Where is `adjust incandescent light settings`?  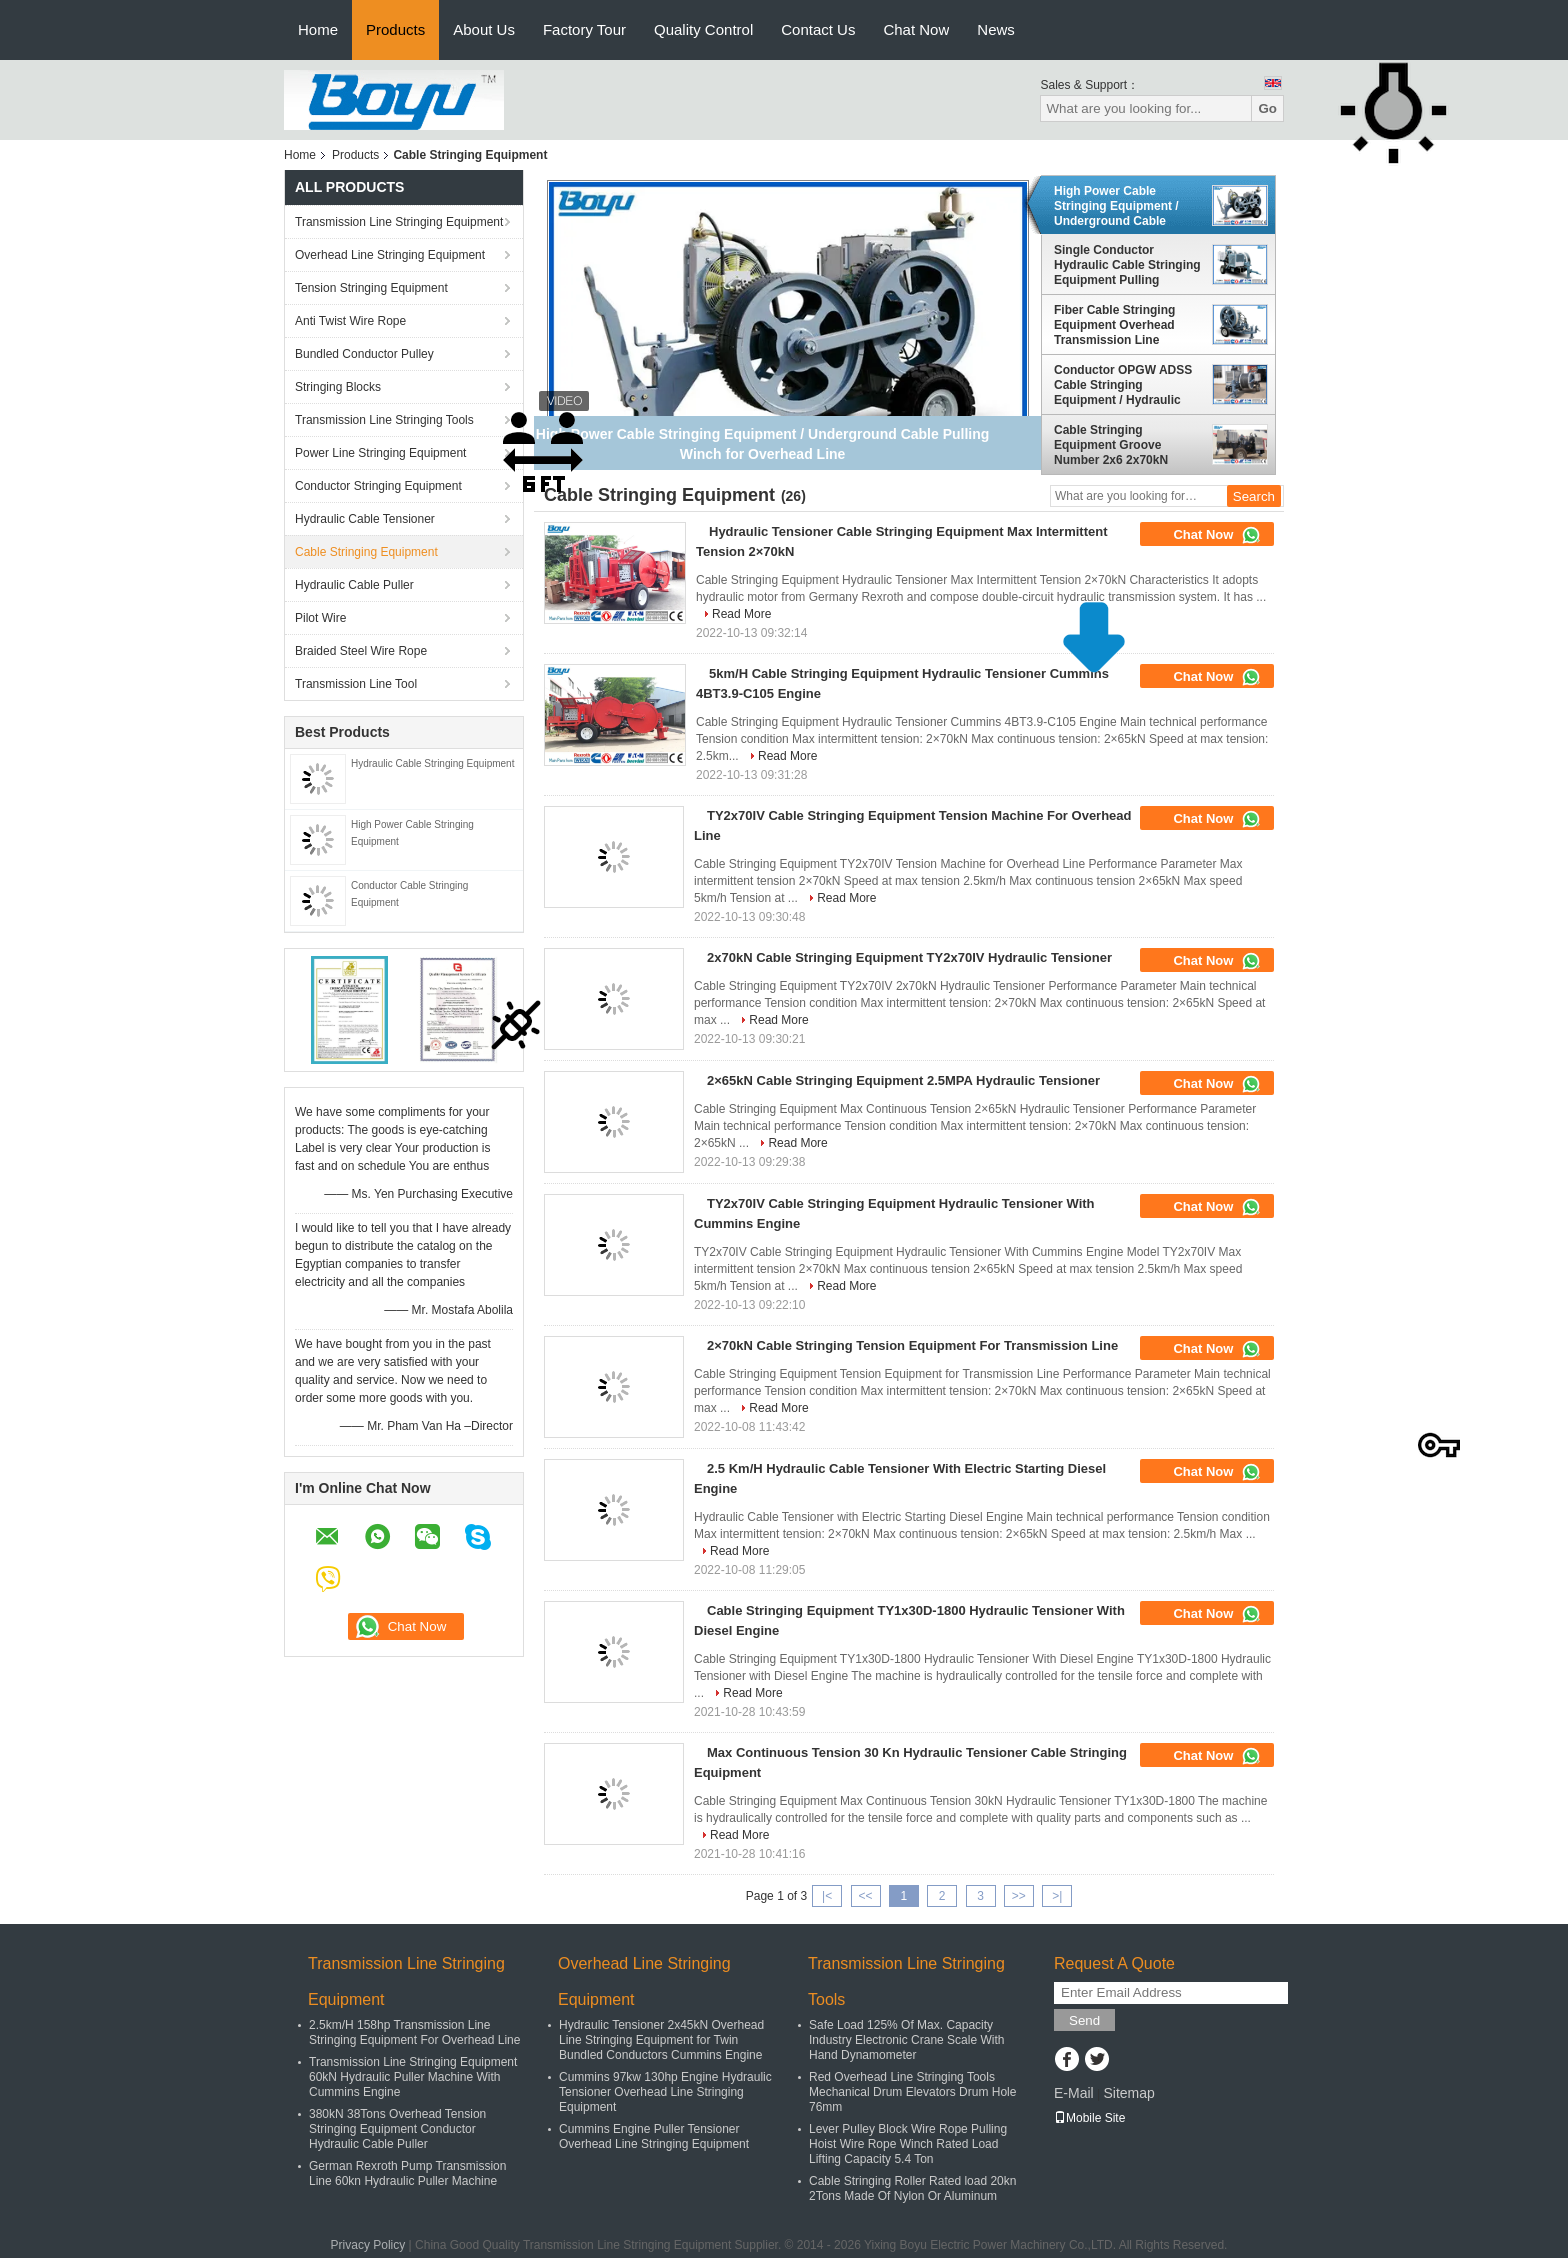
adjust incandescent light settings is located at coordinates (1393, 110).